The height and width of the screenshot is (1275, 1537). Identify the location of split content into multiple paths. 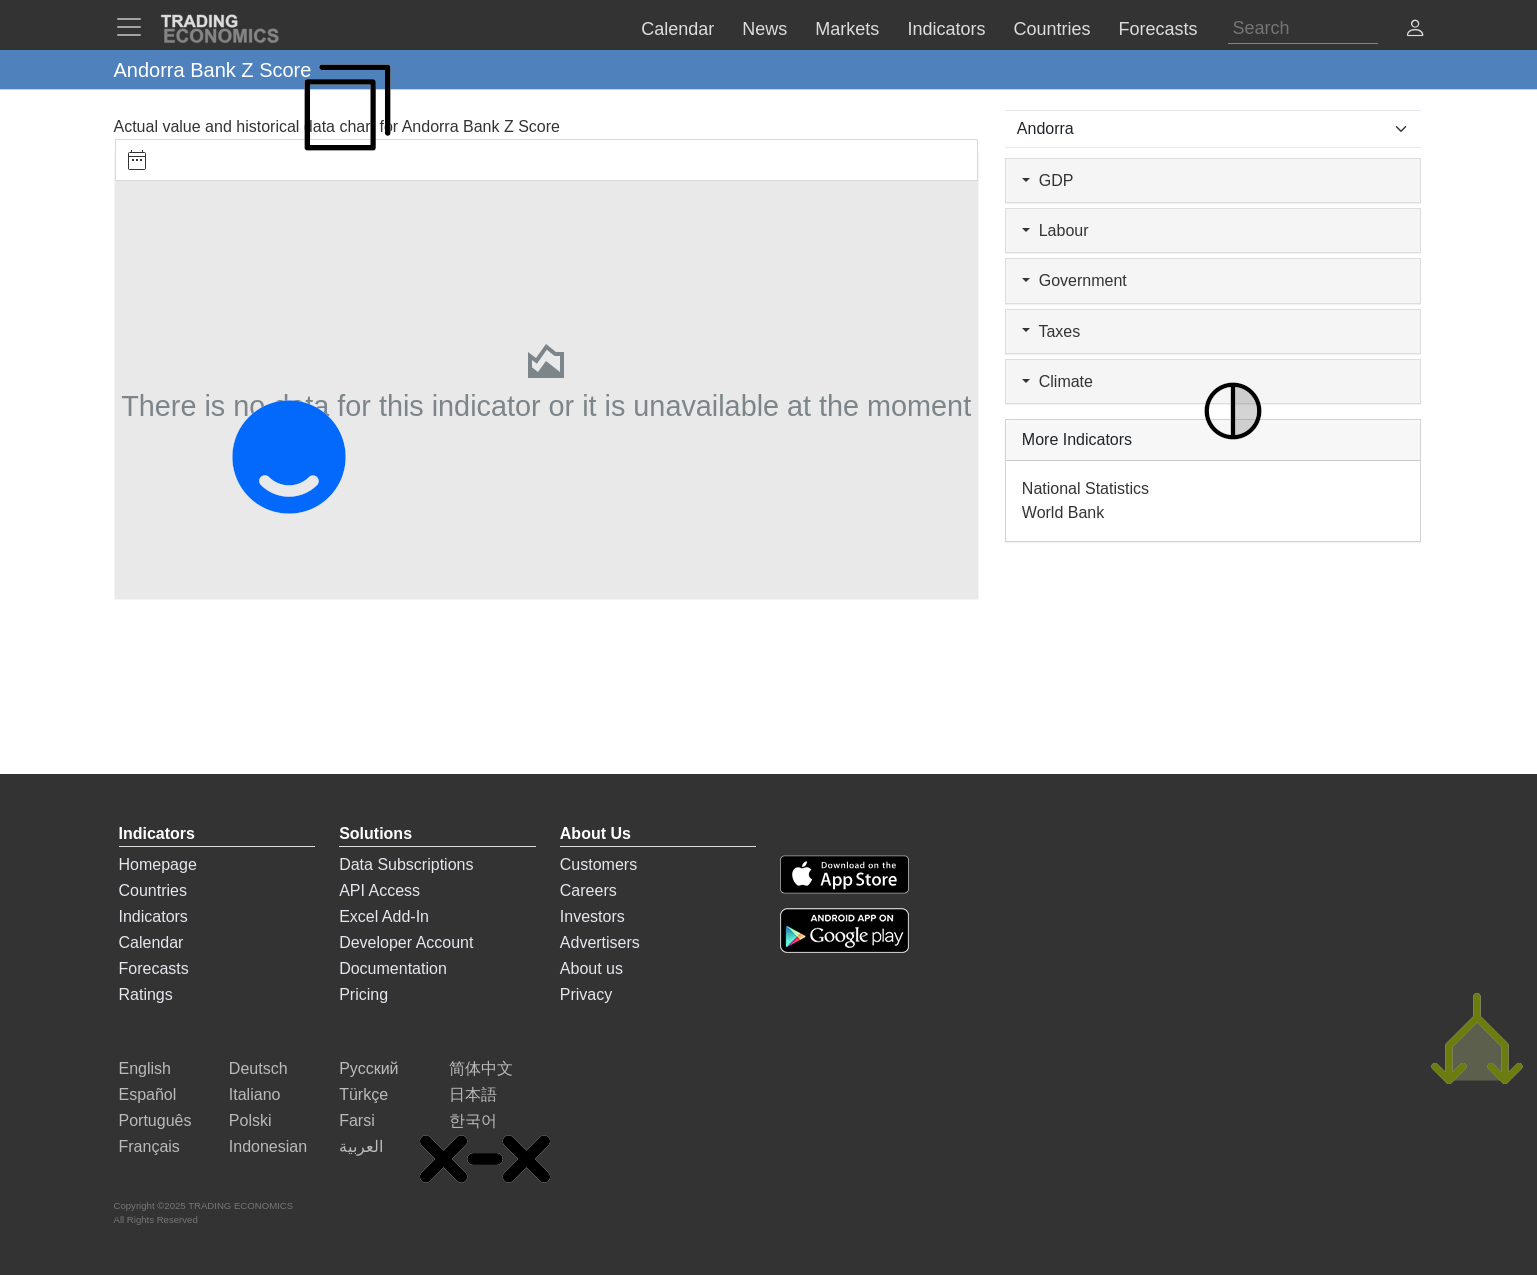
(1477, 1042).